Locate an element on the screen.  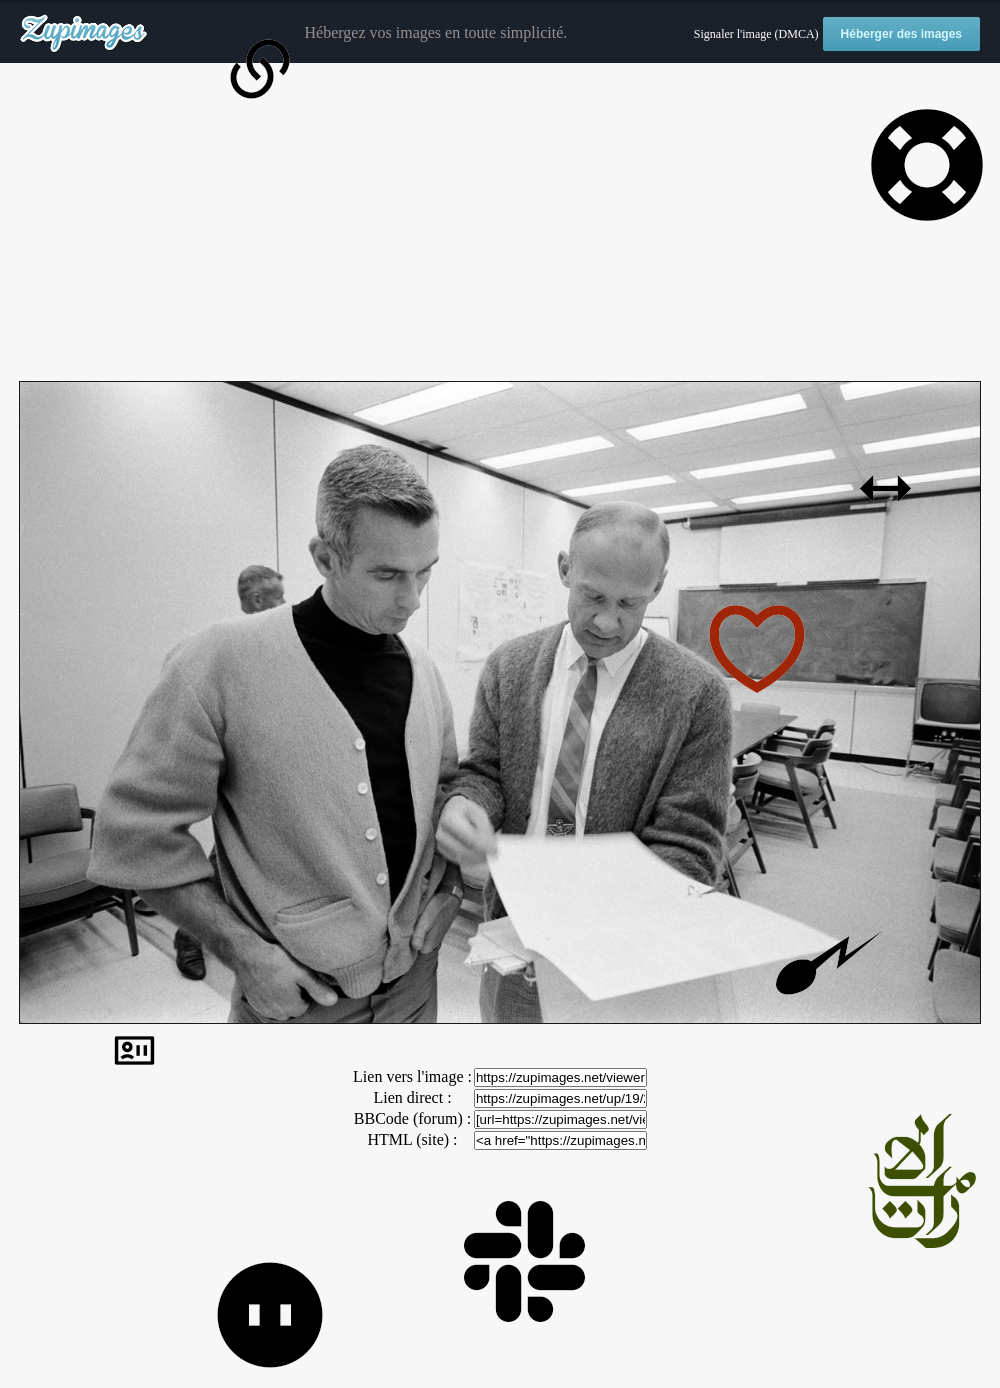
add to favorites is located at coordinates (757, 648).